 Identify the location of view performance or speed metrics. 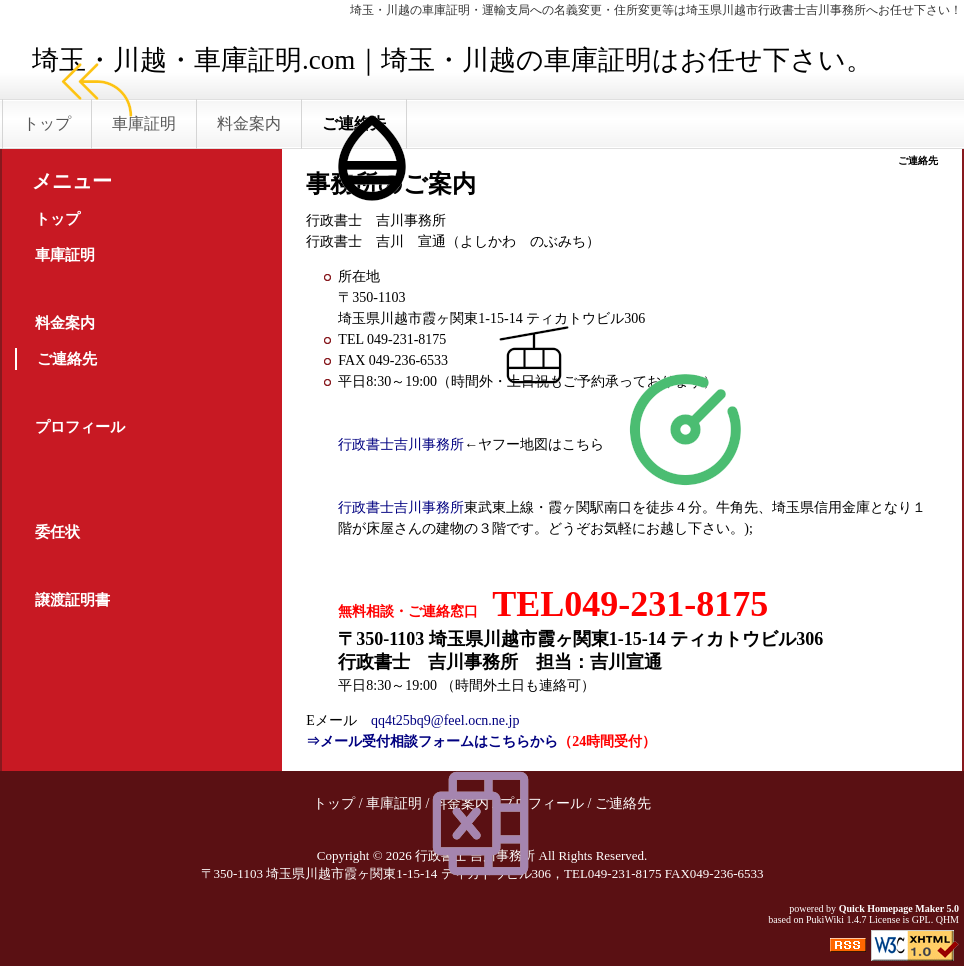
(685, 429).